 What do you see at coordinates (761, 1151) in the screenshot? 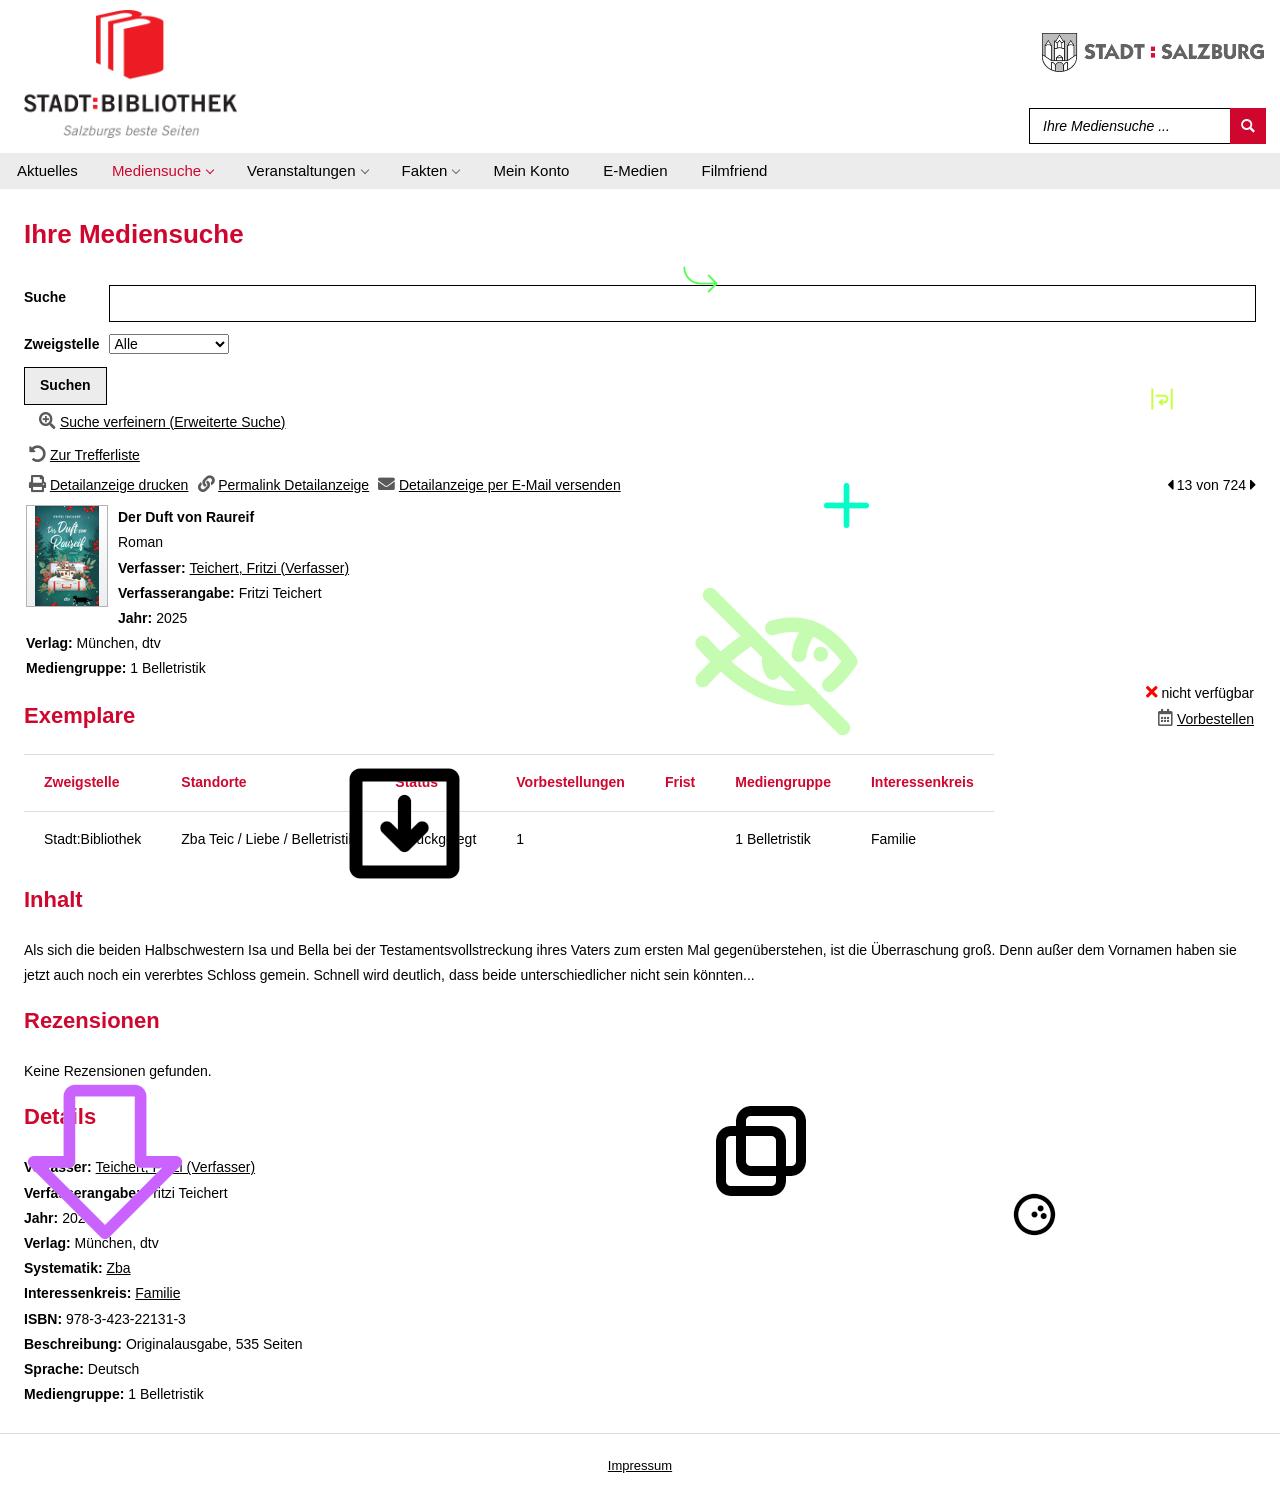
I see `view overlapping layers or intersecting objects` at bounding box center [761, 1151].